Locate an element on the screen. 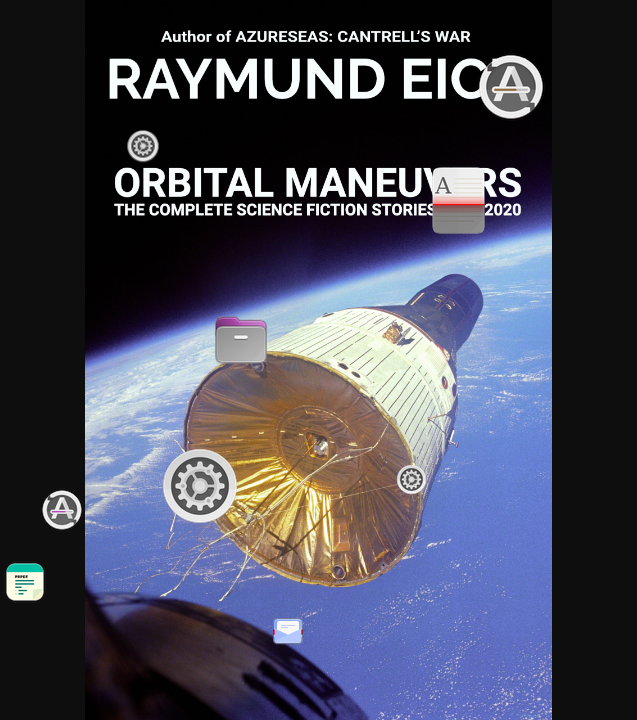 The height and width of the screenshot is (720, 637). open document scanner app is located at coordinates (458, 200).